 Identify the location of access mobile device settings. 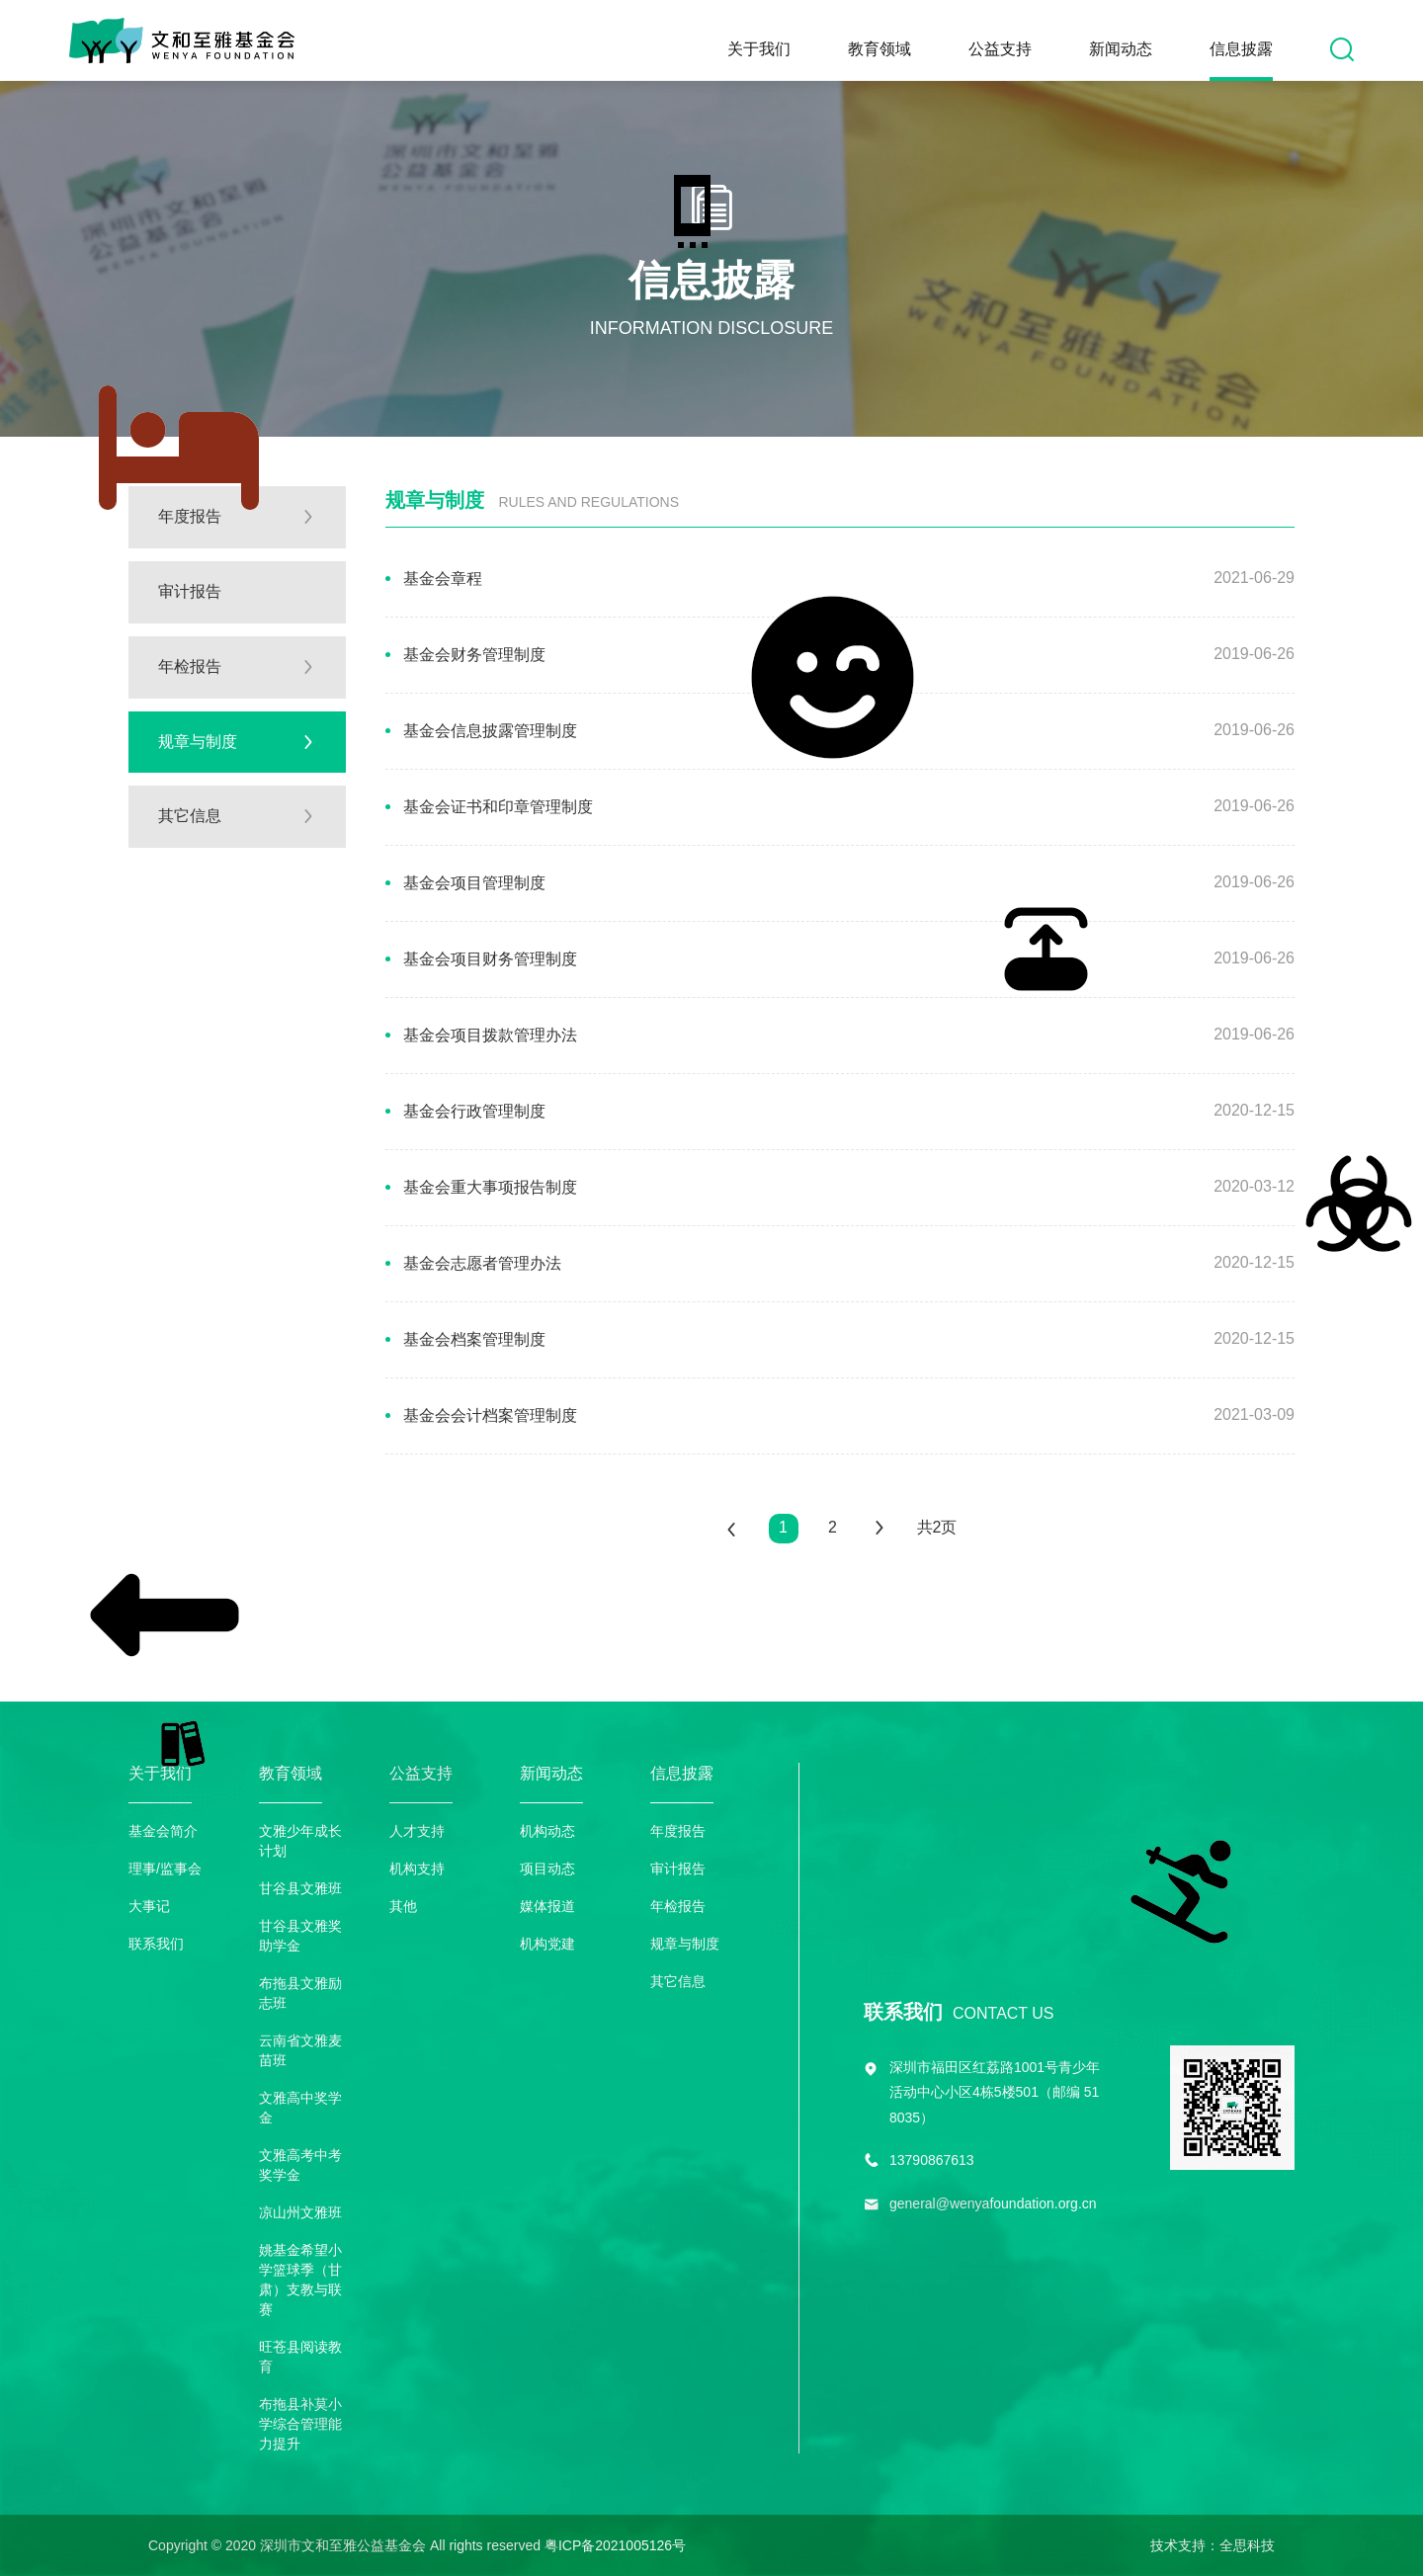
(693, 211).